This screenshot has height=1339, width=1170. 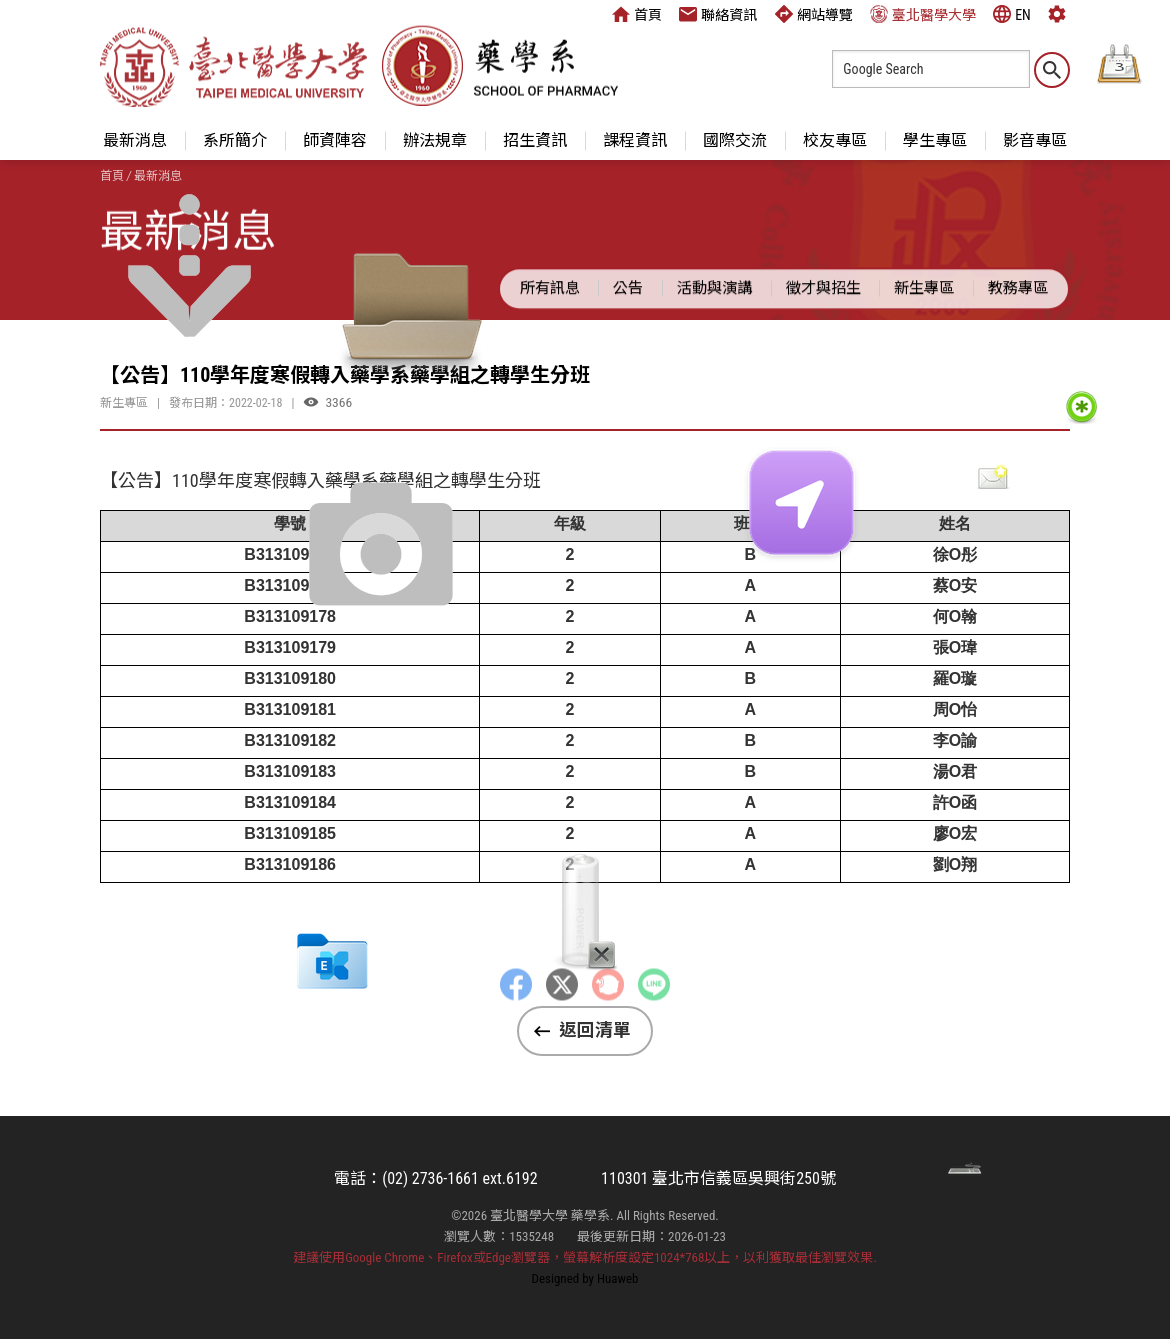 I want to click on drop files here to move them into this folder, so click(x=411, y=313).